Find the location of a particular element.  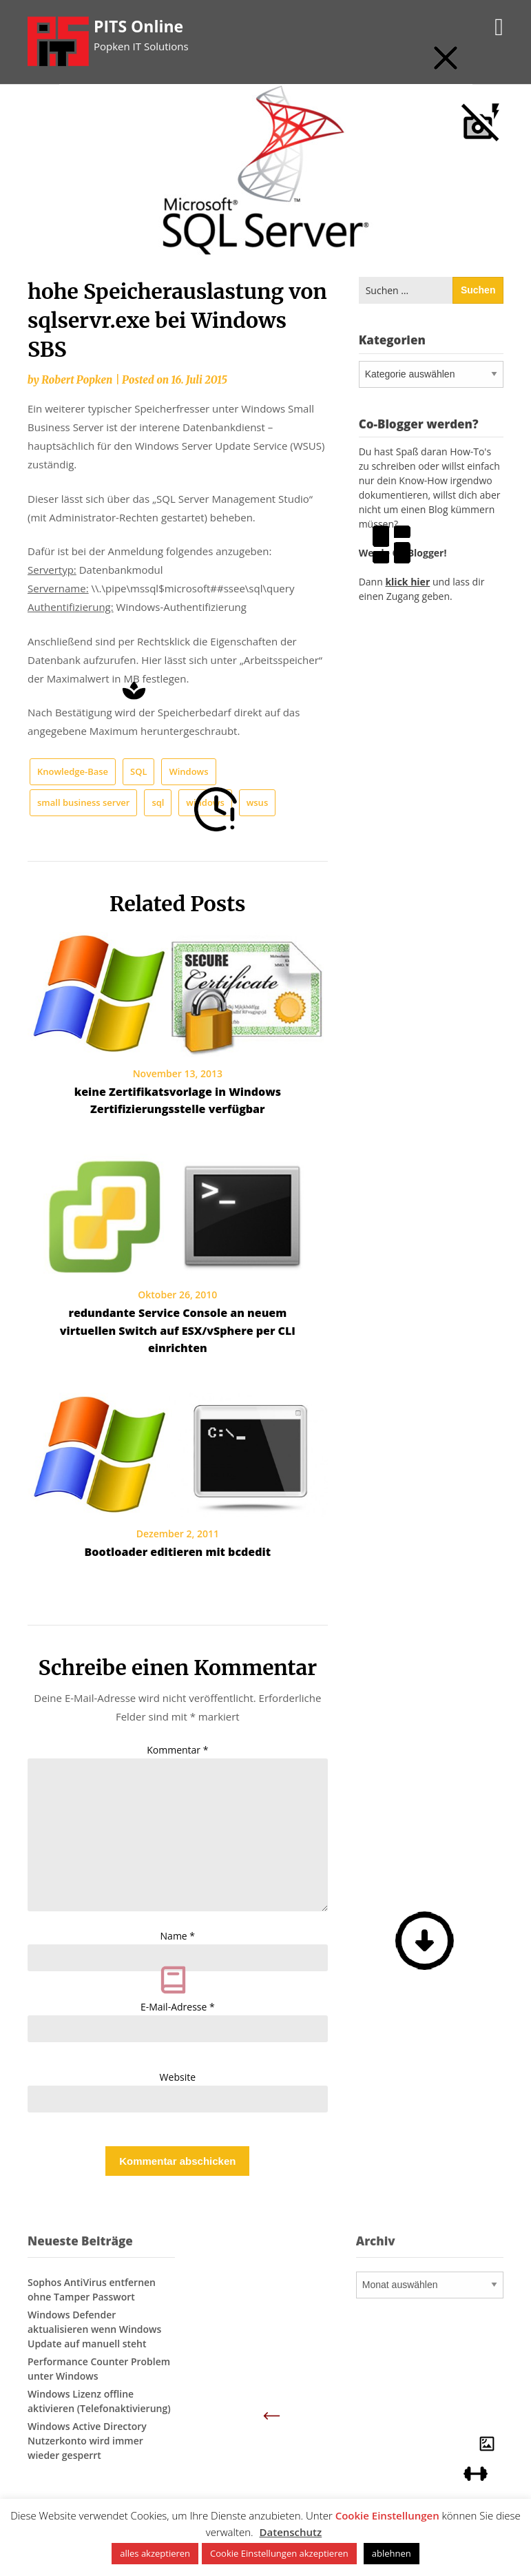

time-sensitive alert or deadline warning is located at coordinates (216, 809).